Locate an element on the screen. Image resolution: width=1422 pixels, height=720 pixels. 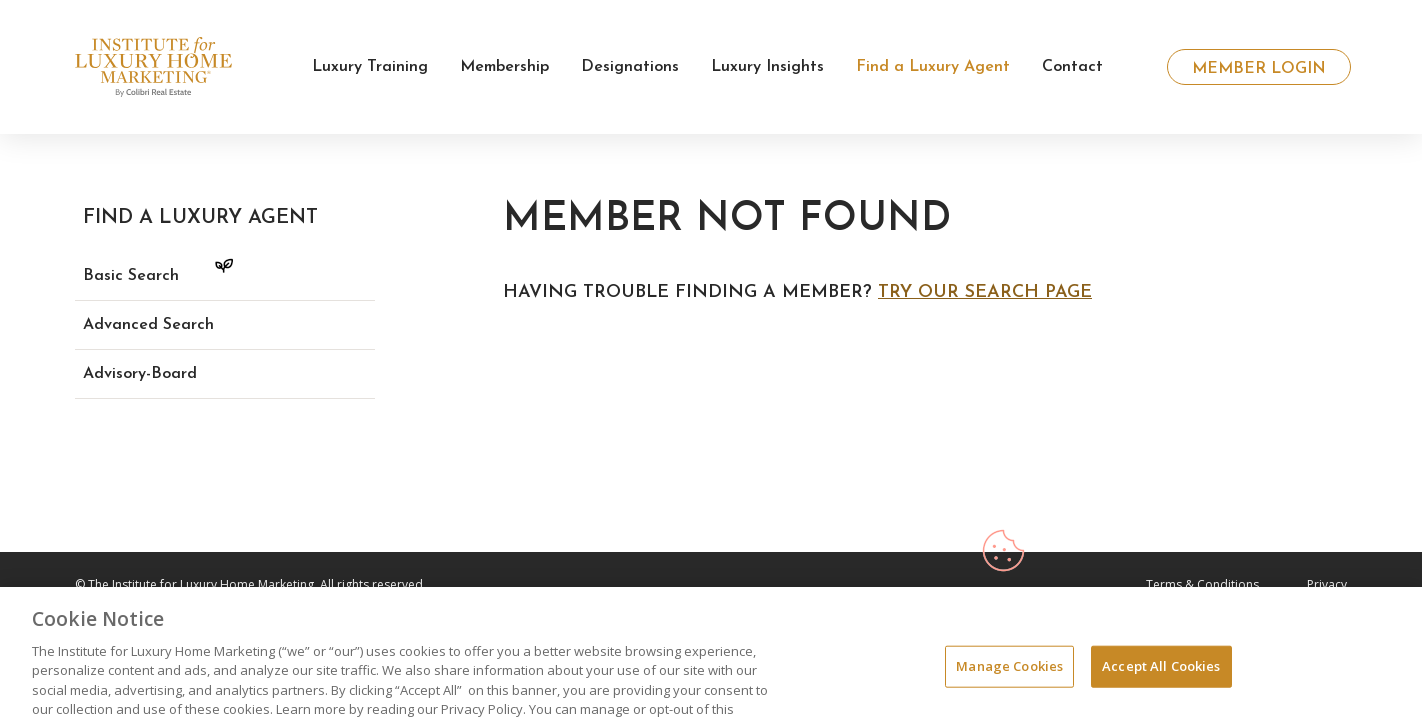
access garden or plant care features is located at coordinates (224, 265).